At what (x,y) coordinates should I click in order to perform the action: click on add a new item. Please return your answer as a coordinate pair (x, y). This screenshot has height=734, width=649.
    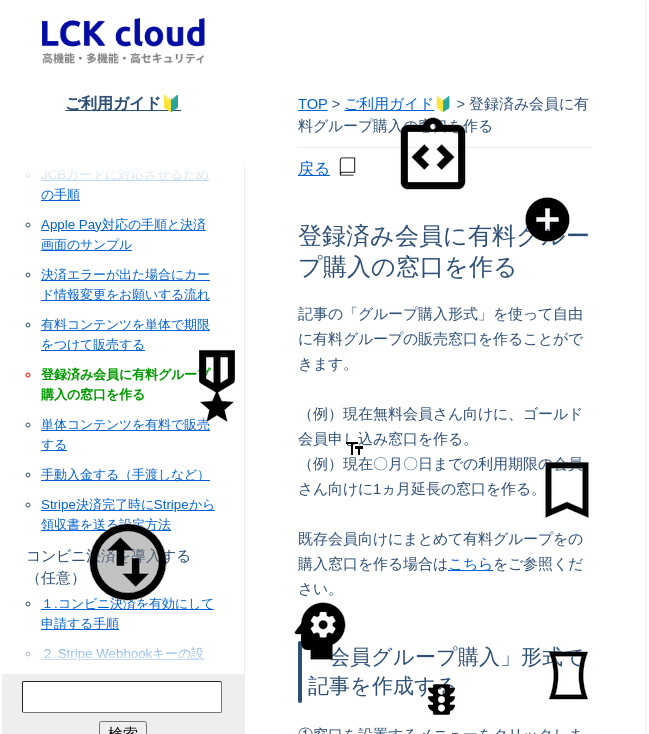
    Looking at the image, I should click on (547, 219).